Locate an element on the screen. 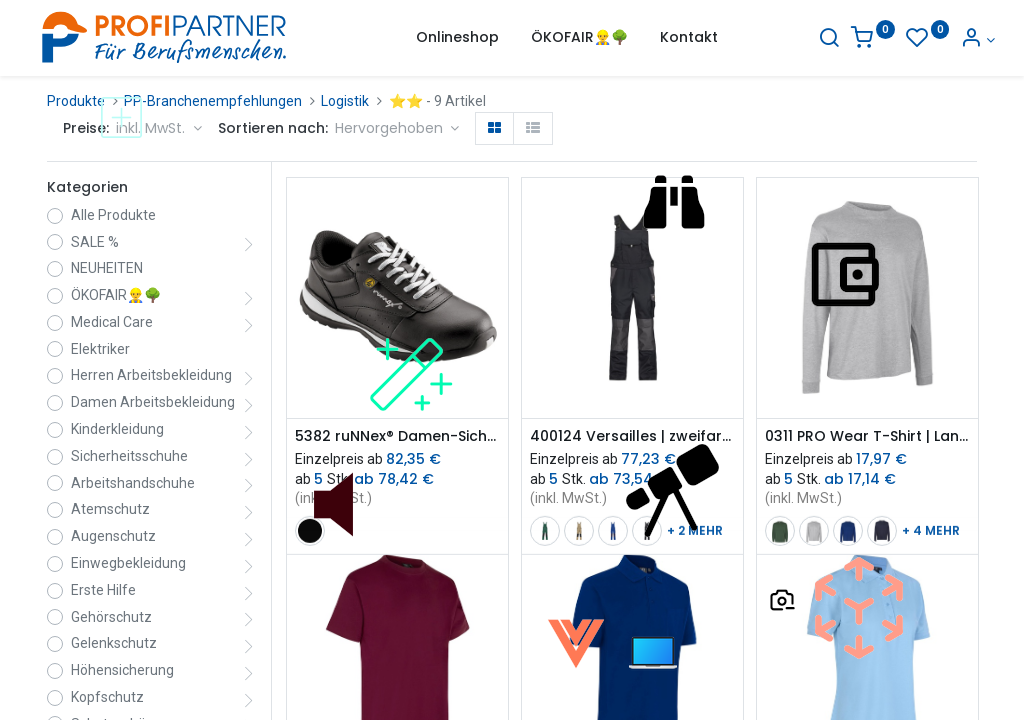 The width and height of the screenshot is (1024, 720). apply auto-enhance or magic editing to content is located at coordinates (406, 374).